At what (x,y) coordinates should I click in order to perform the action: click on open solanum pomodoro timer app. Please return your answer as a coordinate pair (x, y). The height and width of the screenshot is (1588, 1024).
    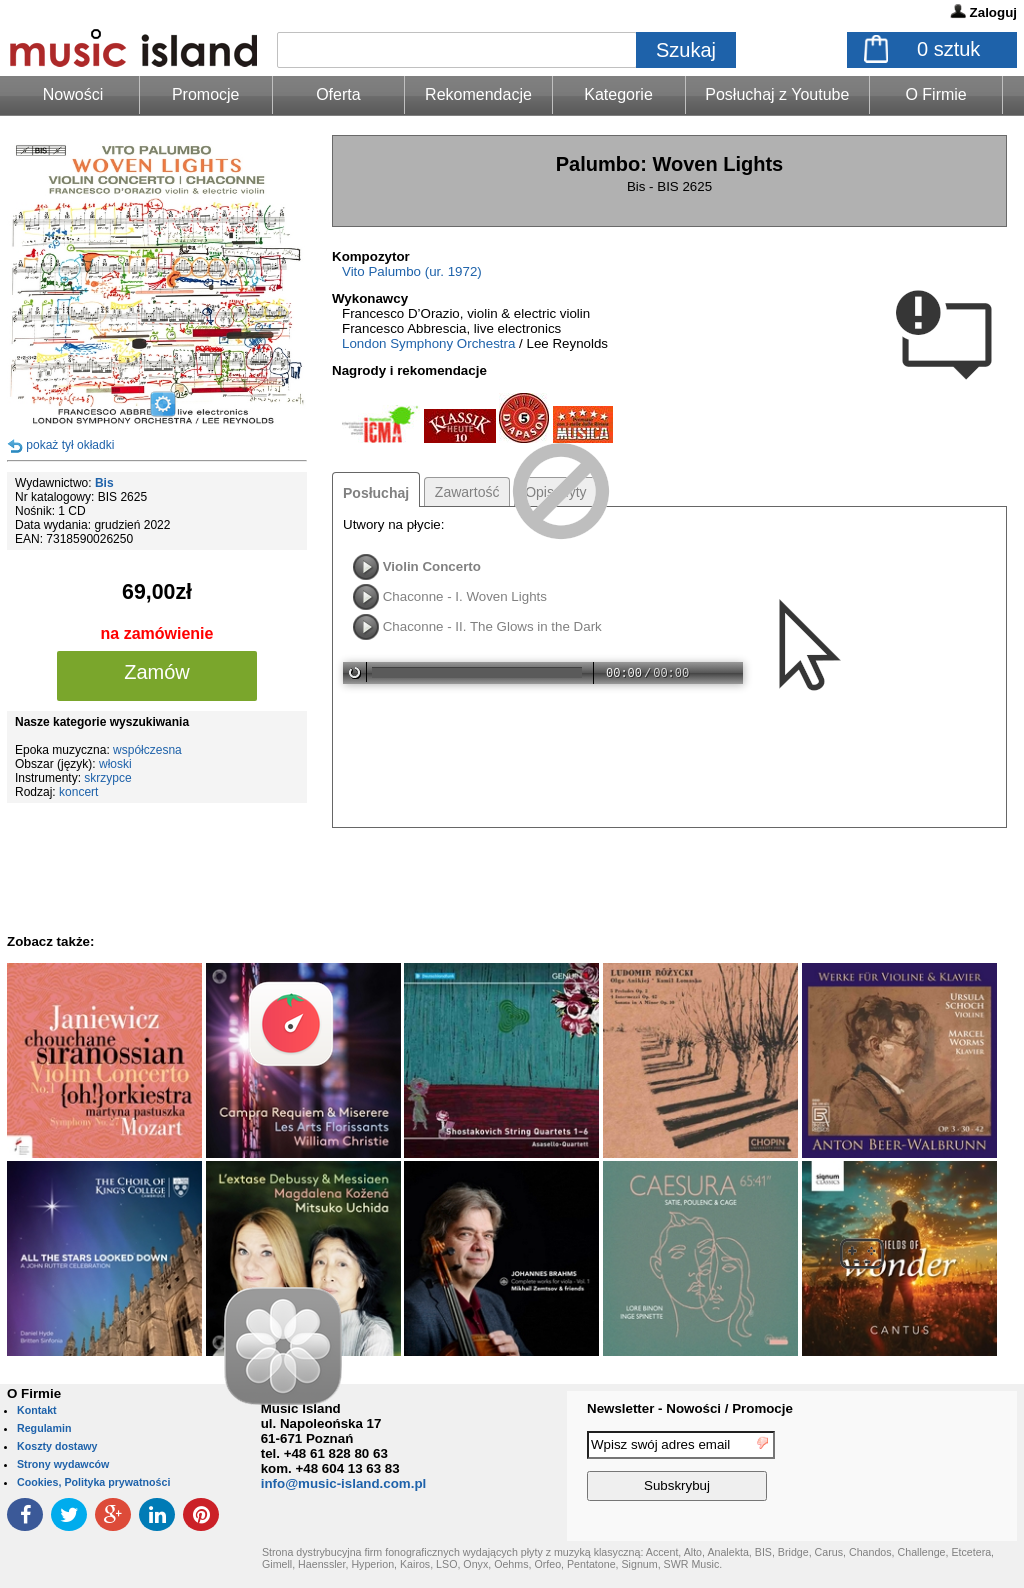
    Looking at the image, I should click on (291, 1024).